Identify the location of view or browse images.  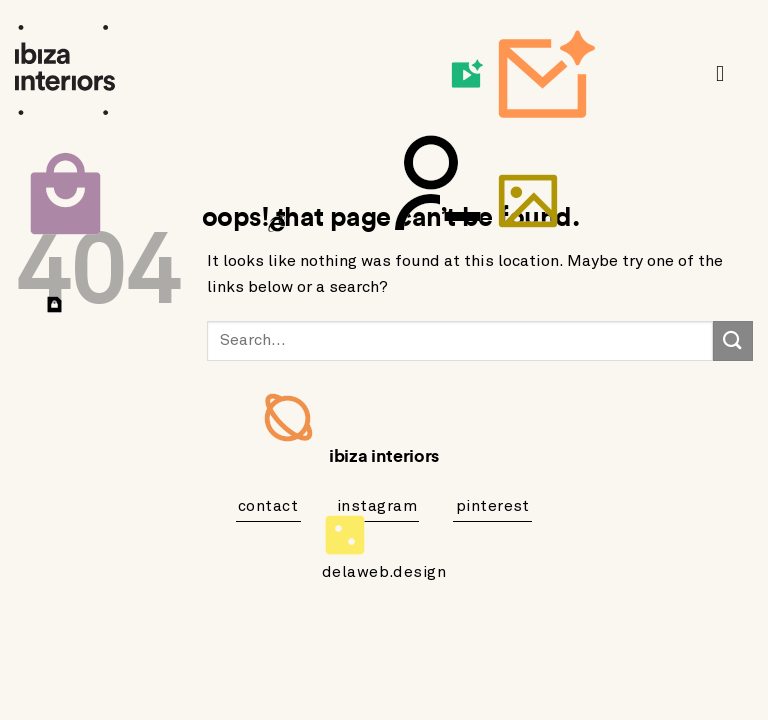
(528, 201).